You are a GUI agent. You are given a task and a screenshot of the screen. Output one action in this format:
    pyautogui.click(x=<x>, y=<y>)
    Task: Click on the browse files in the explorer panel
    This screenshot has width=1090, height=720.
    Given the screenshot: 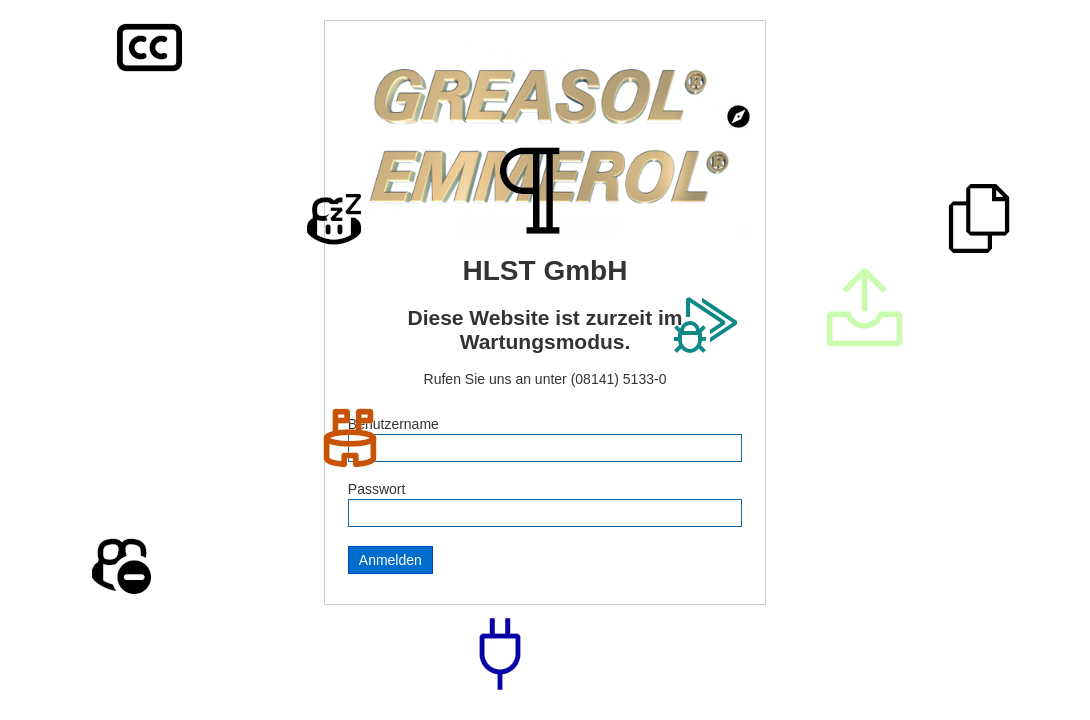 What is the action you would take?
    pyautogui.click(x=980, y=218)
    